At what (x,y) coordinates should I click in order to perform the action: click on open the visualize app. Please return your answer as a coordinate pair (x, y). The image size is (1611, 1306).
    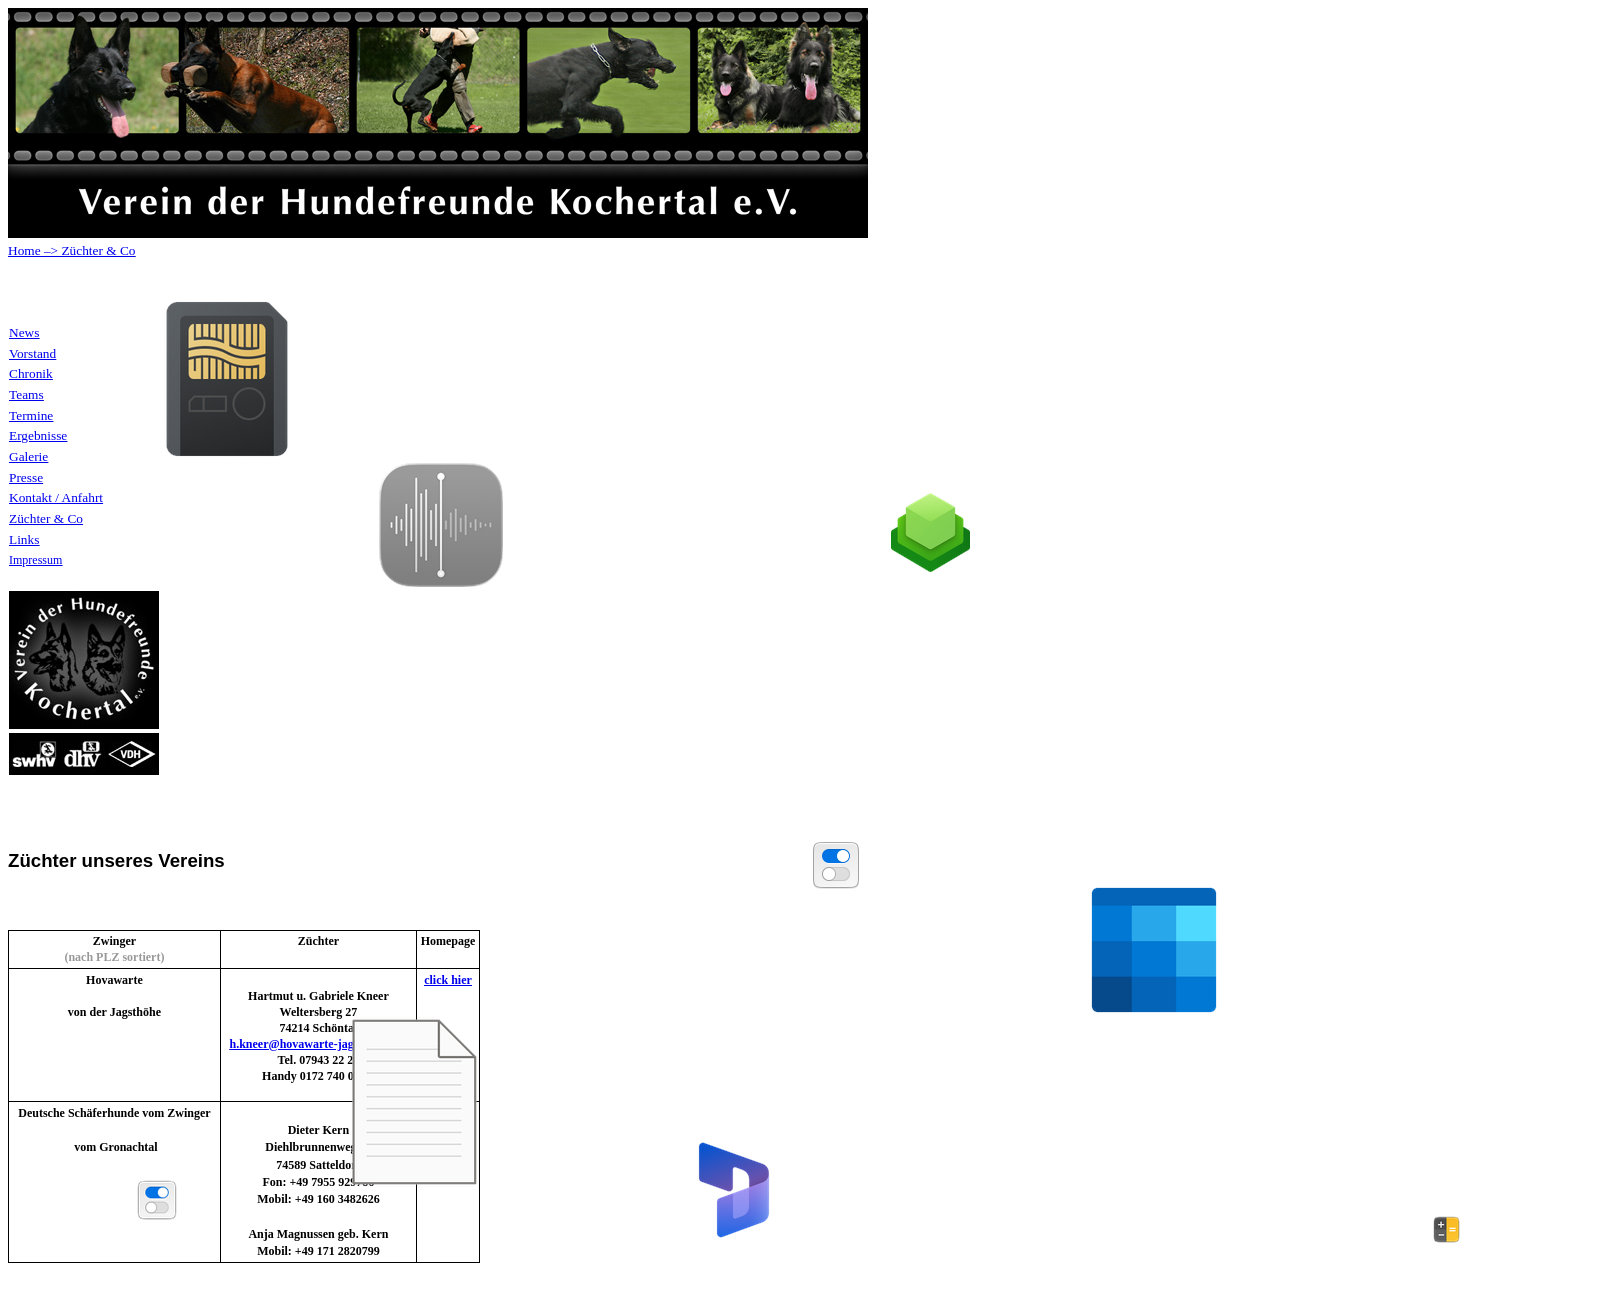
    Looking at the image, I should click on (930, 532).